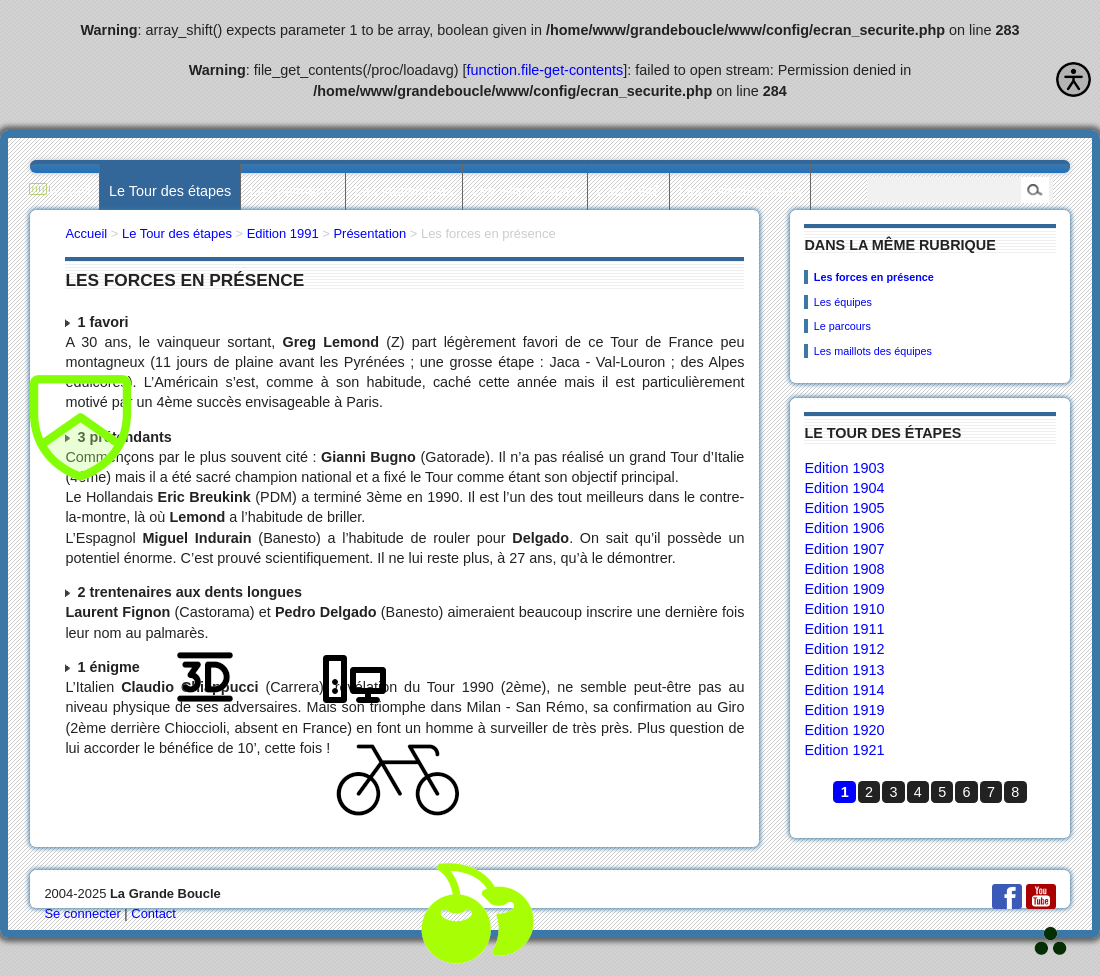  What do you see at coordinates (205, 677) in the screenshot?
I see `switch to 3D view mode` at bounding box center [205, 677].